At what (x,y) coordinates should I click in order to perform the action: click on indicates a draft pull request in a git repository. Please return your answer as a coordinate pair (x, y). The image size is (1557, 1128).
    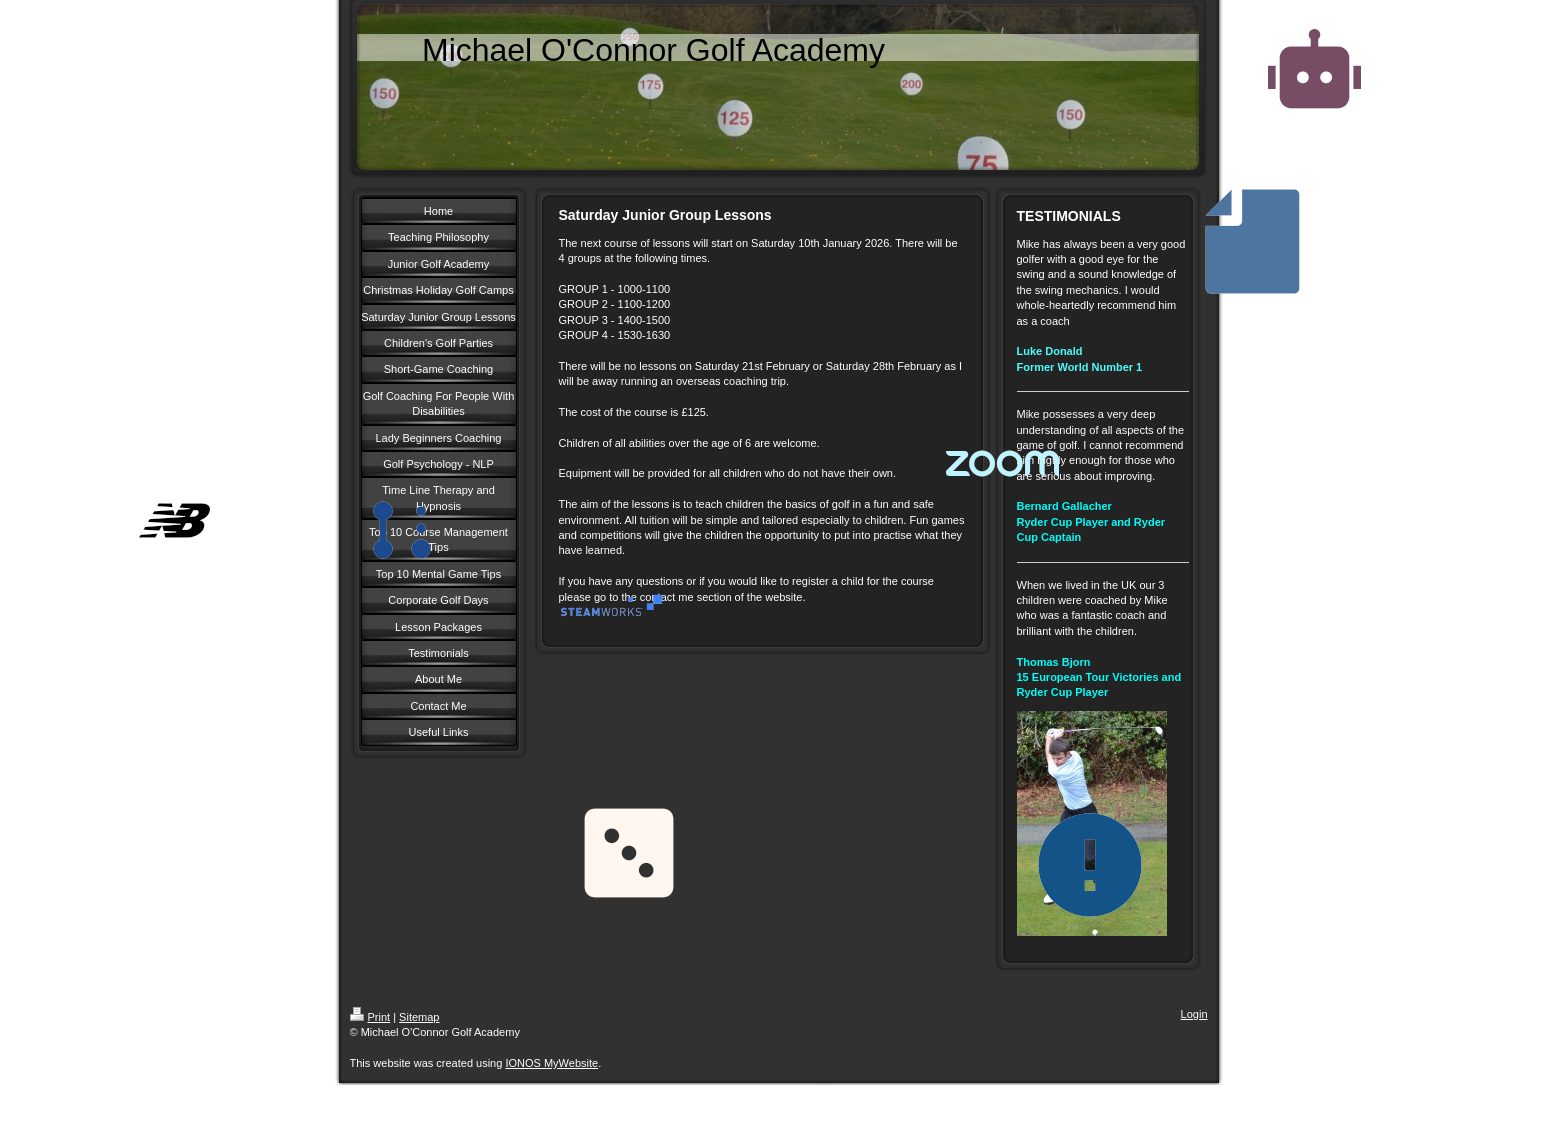
    Looking at the image, I should click on (402, 530).